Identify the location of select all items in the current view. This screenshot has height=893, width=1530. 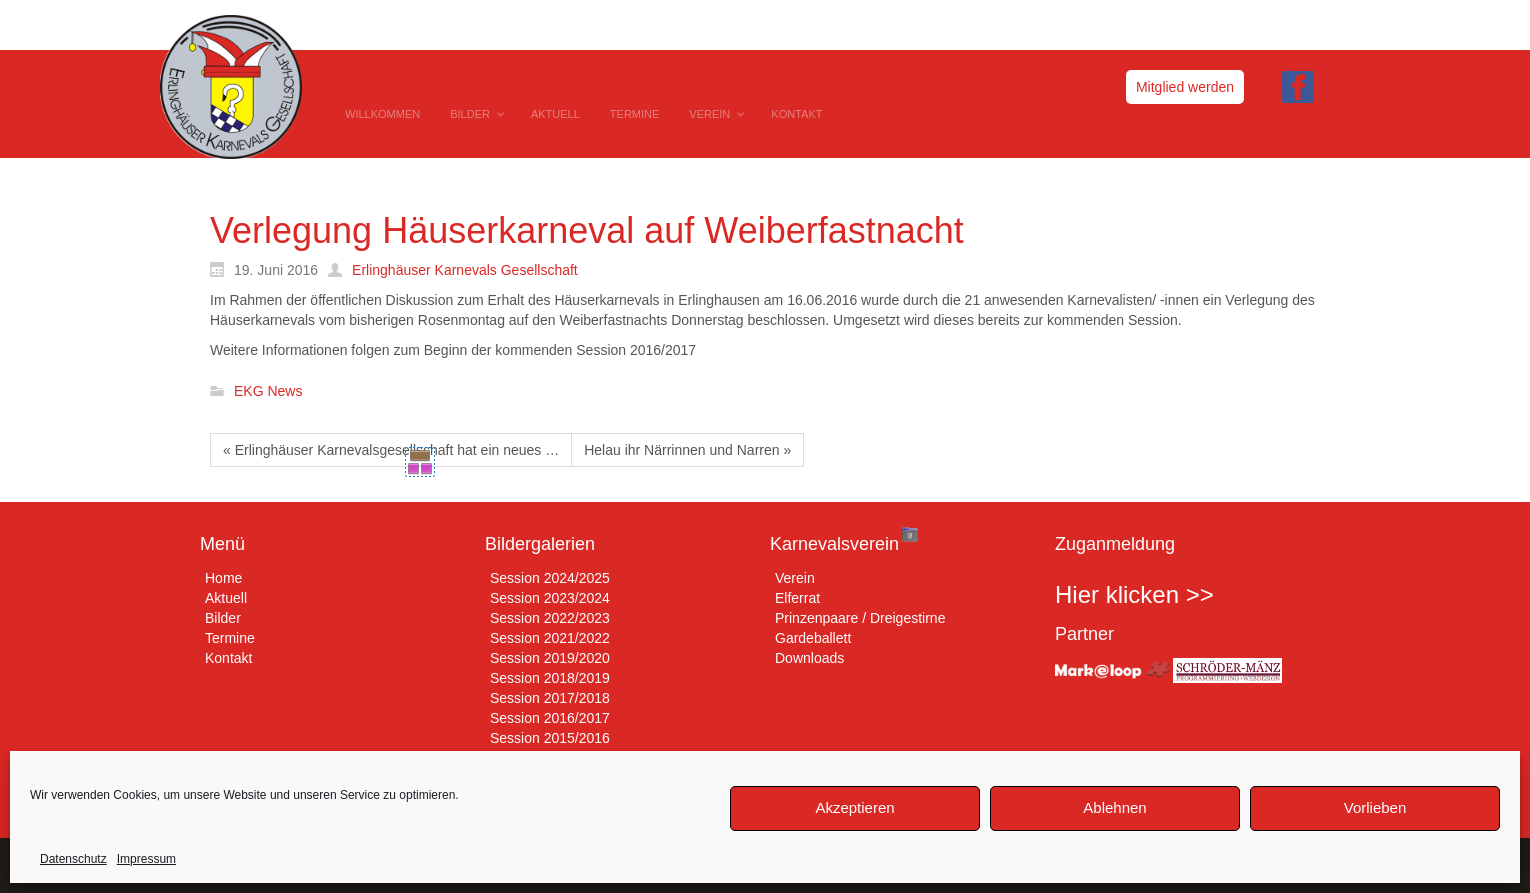
(420, 462).